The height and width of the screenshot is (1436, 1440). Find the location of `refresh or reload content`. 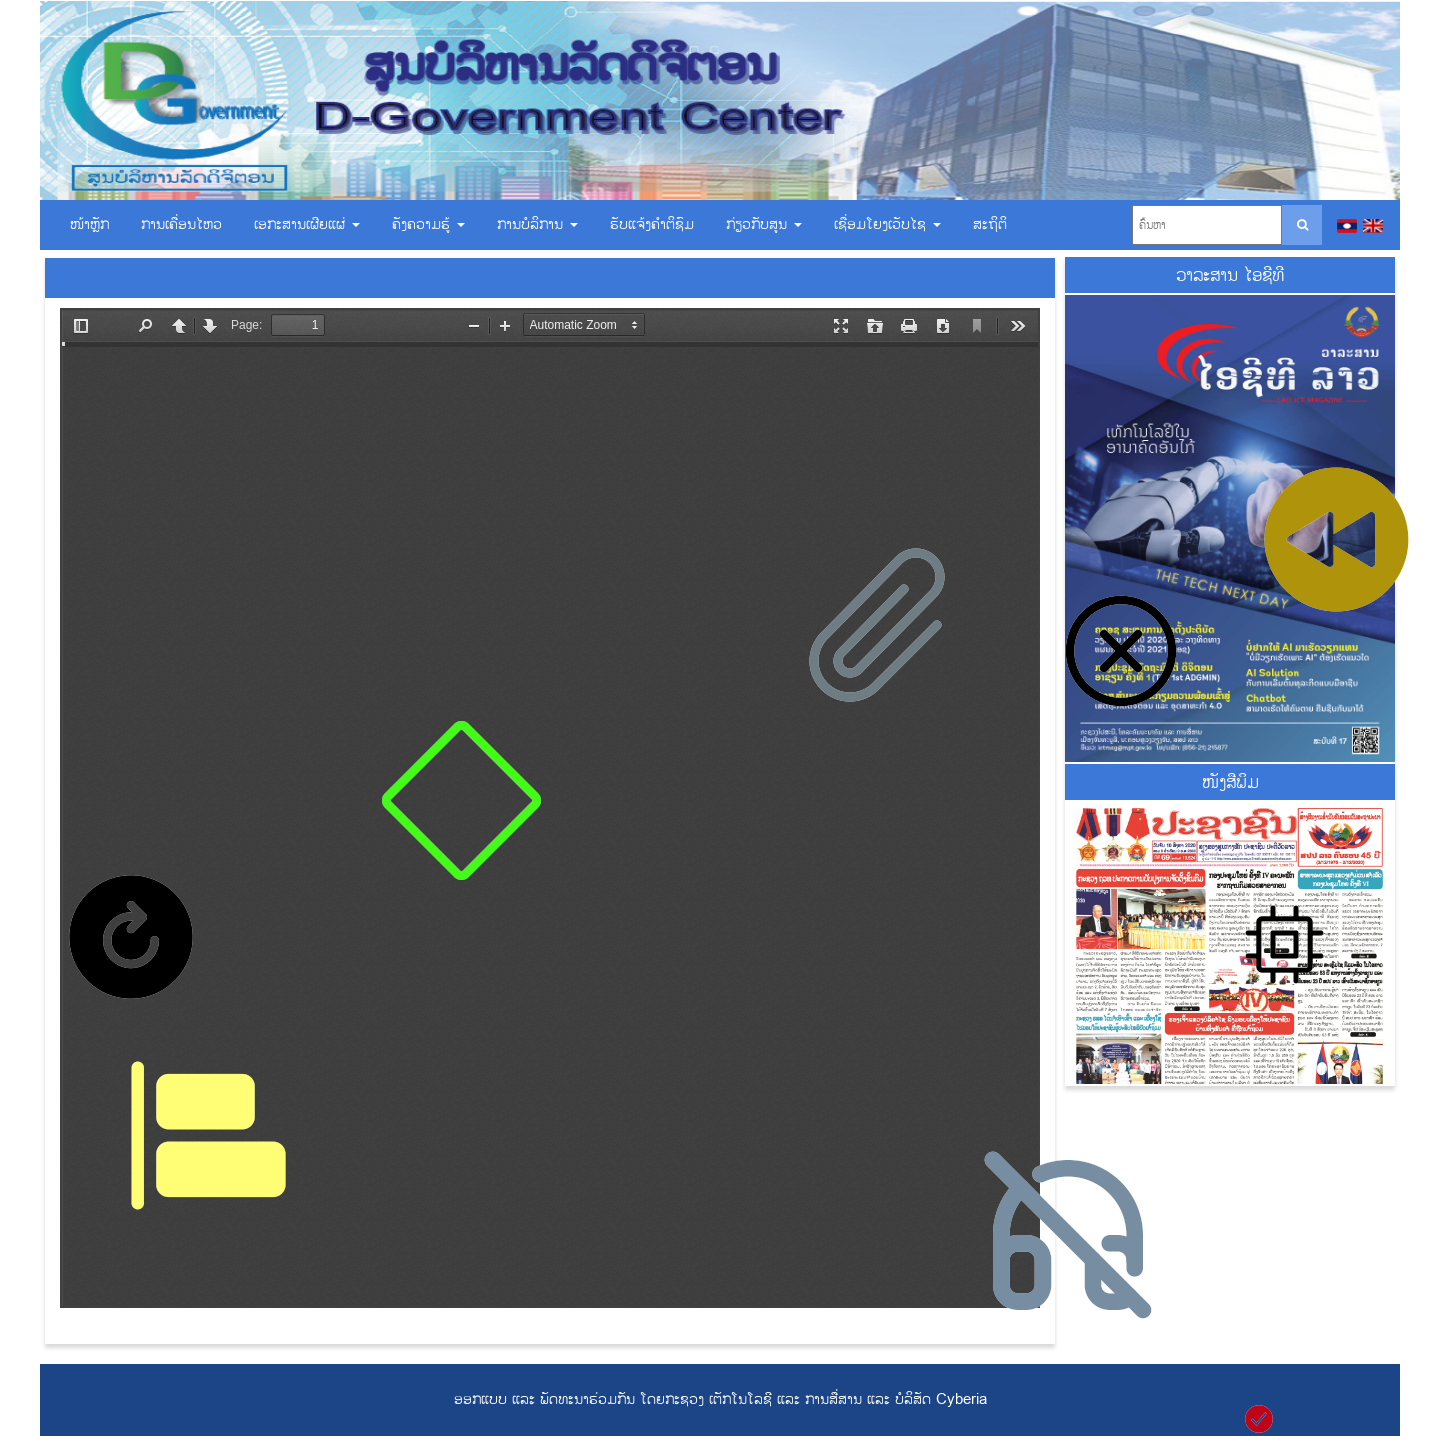

refresh or reload content is located at coordinates (131, 937).